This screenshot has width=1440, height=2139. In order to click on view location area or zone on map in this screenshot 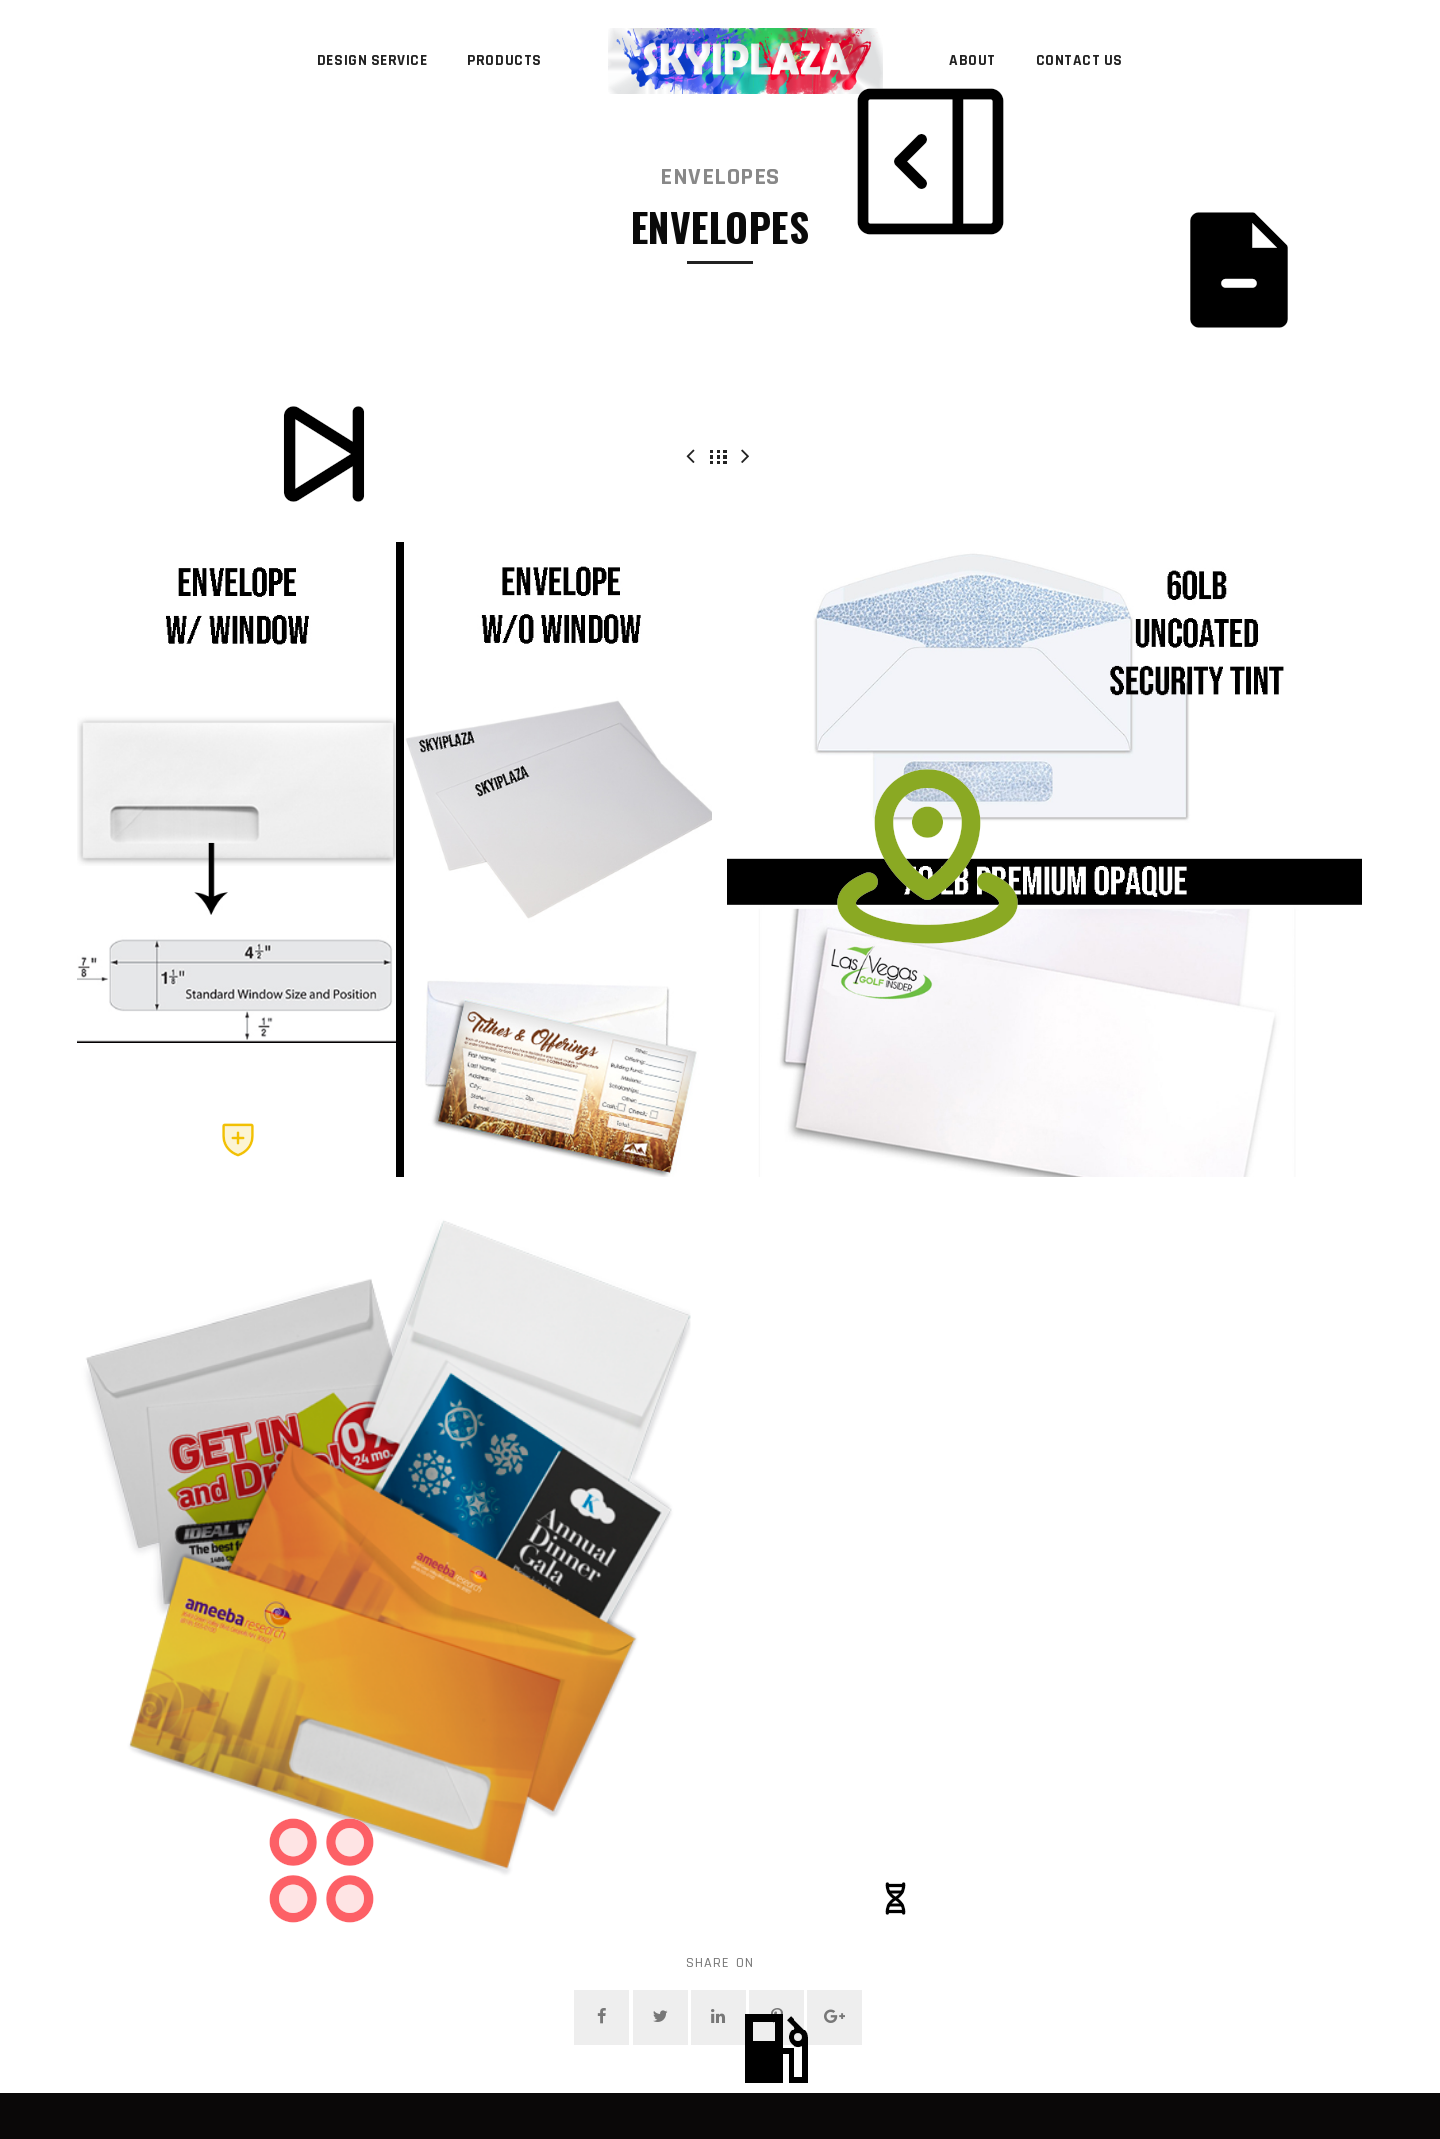, I will do `click(927, 859)`.